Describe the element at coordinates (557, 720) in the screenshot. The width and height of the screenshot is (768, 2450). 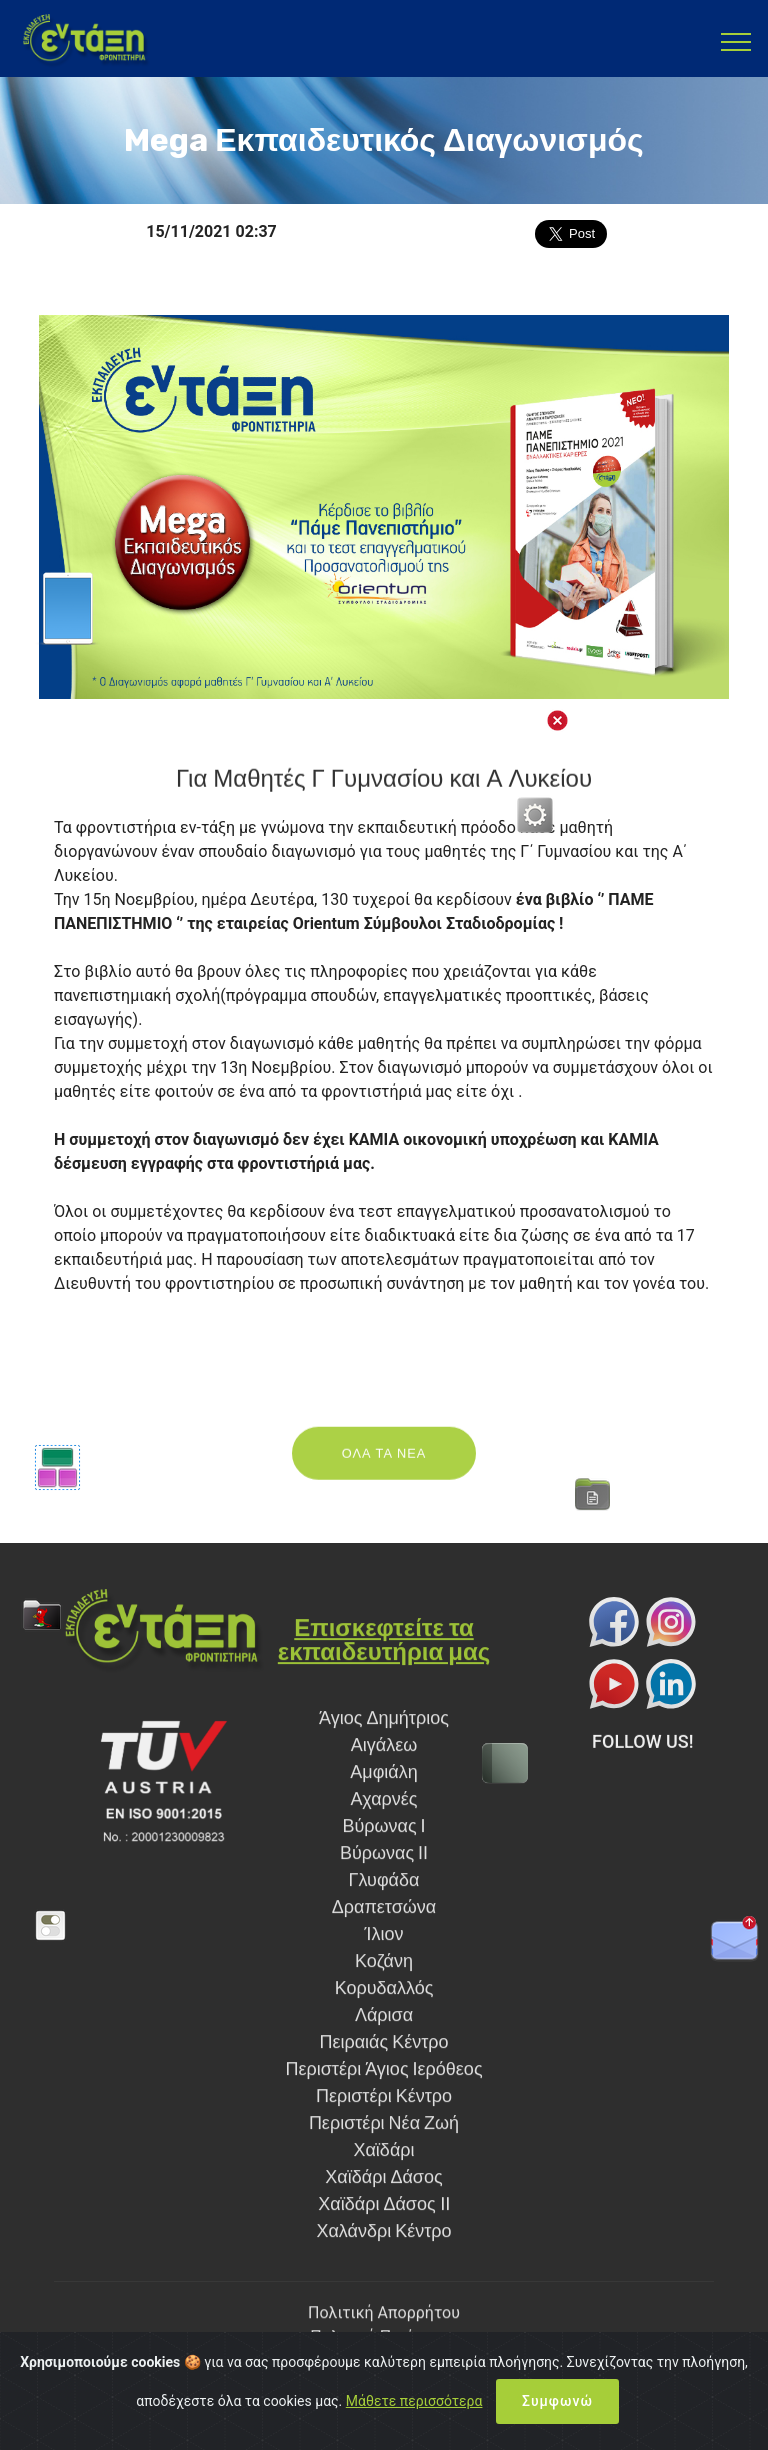
I see `cancel or close a dialog` at that location.